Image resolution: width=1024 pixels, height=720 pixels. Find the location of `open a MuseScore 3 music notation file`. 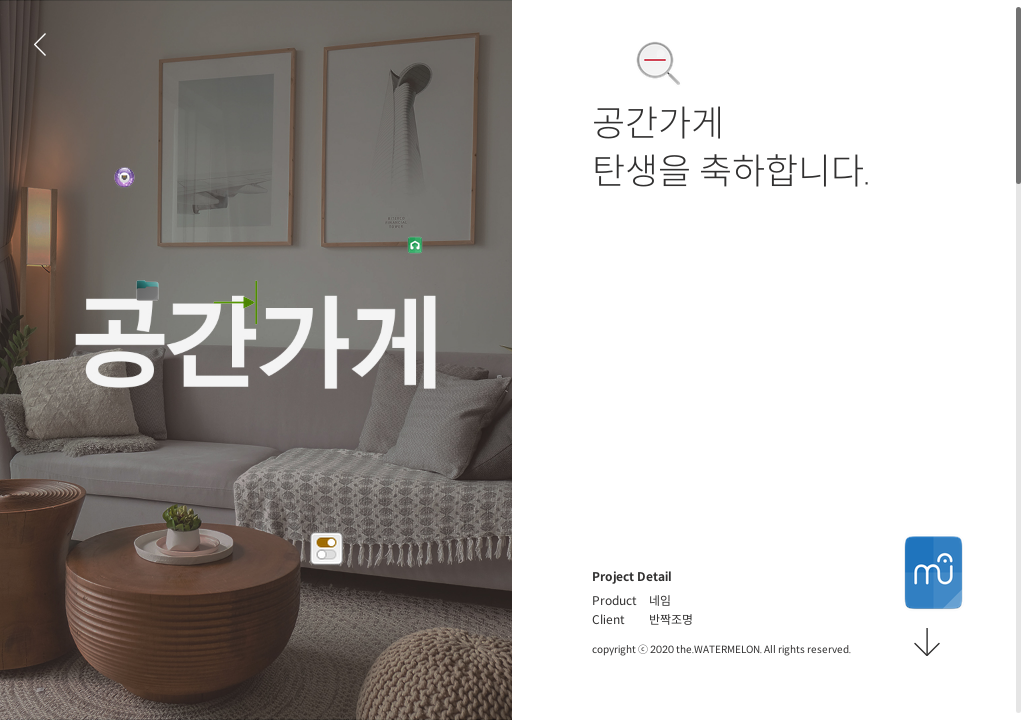

open a MuseScore 3 music notation file is located at coordinates (933, 572).